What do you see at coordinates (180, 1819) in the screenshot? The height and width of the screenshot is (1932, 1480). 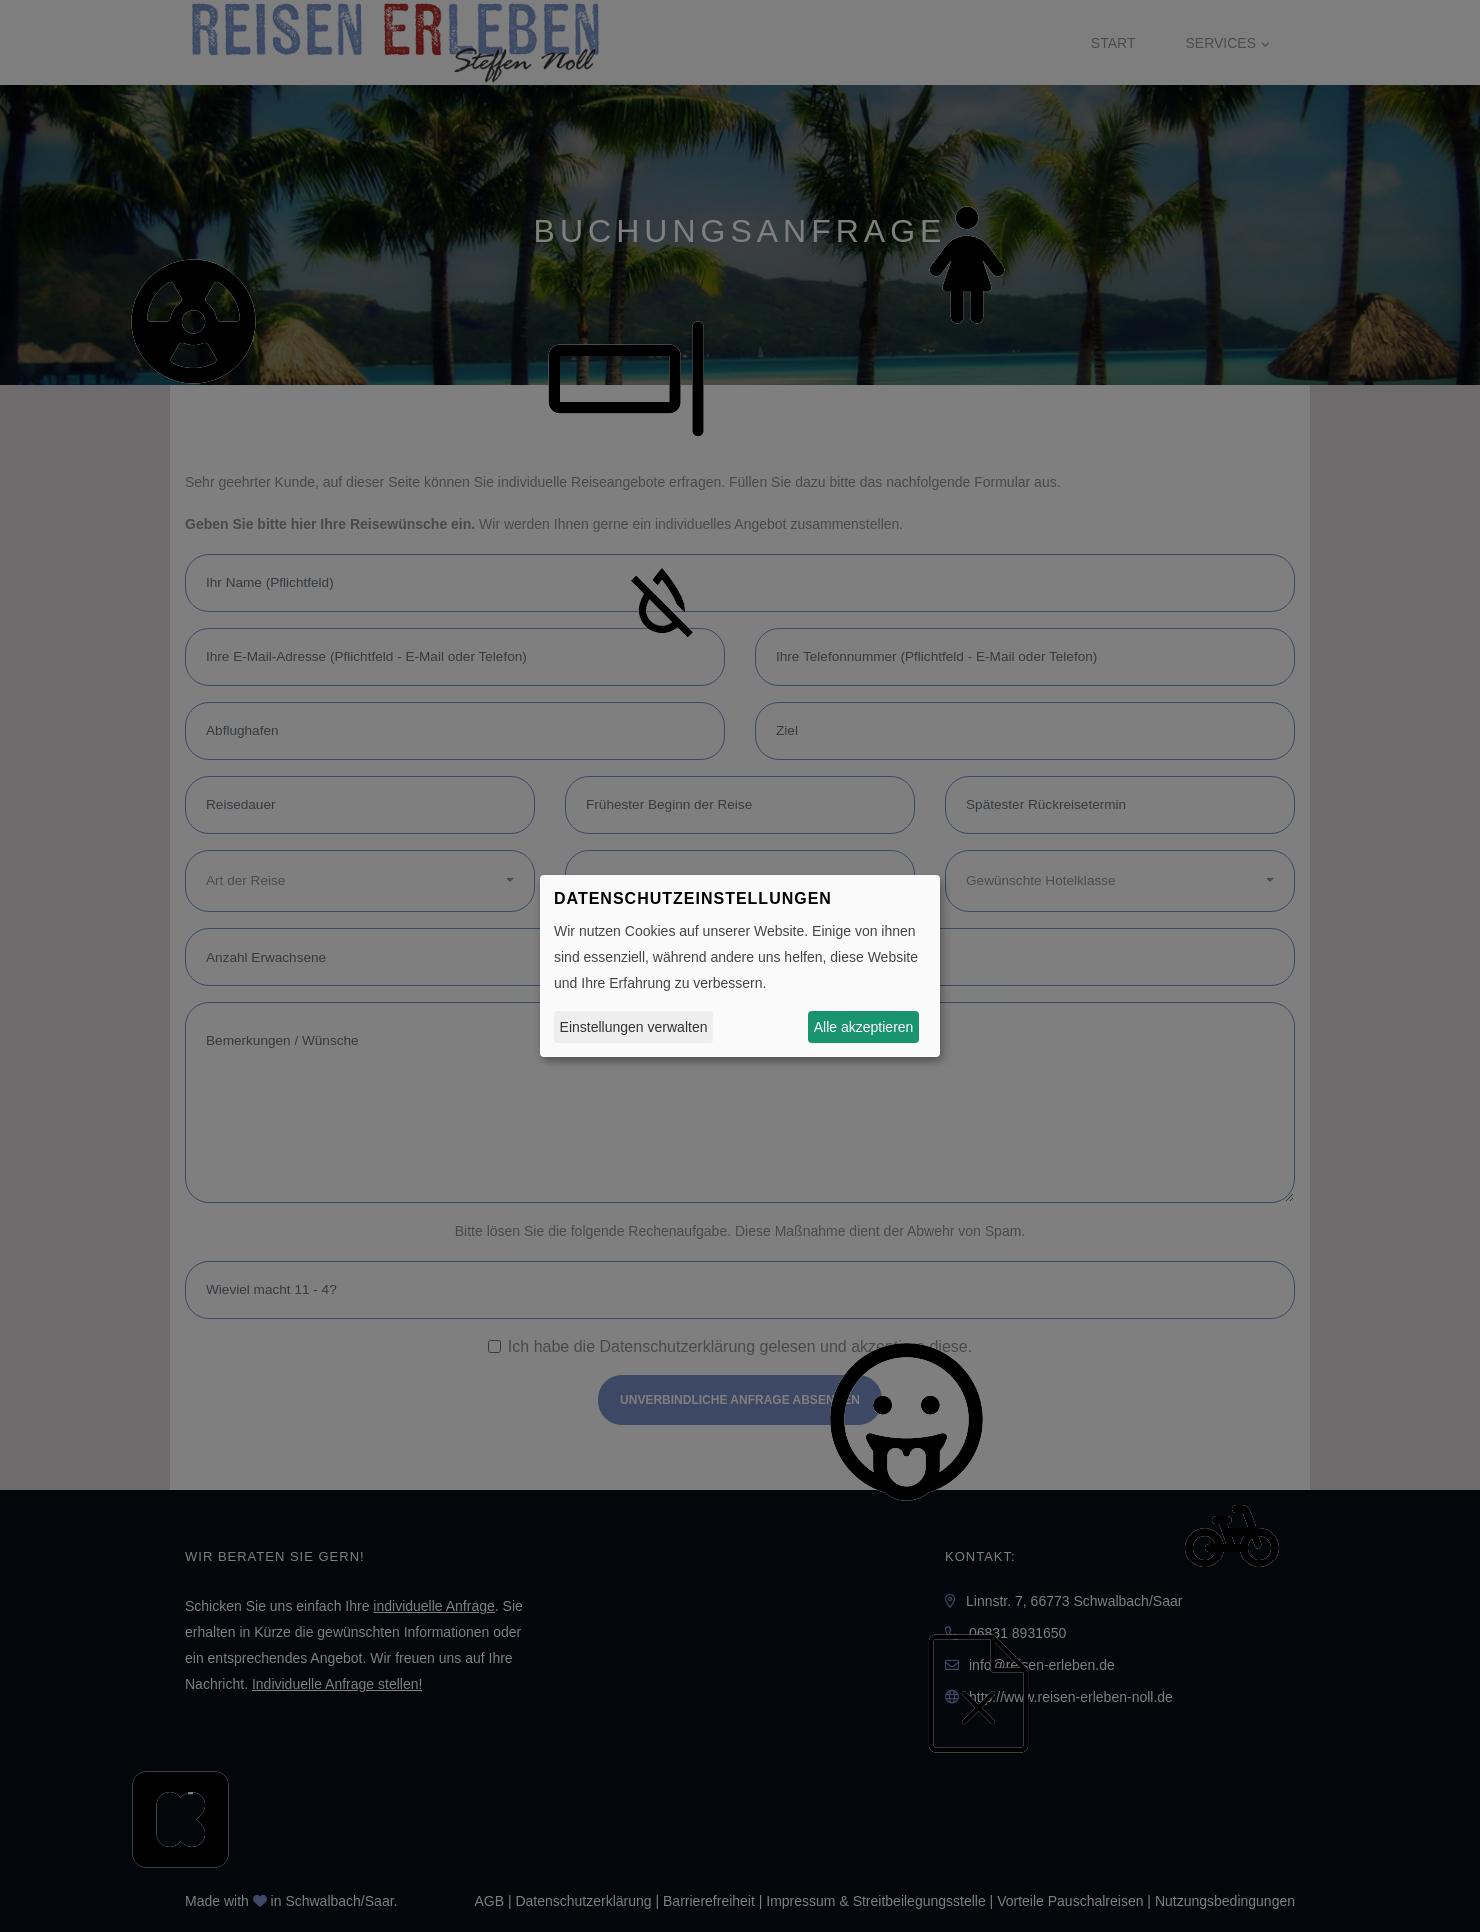 I see `visit kickstarter website or app` at bounding box center [180, 1819].